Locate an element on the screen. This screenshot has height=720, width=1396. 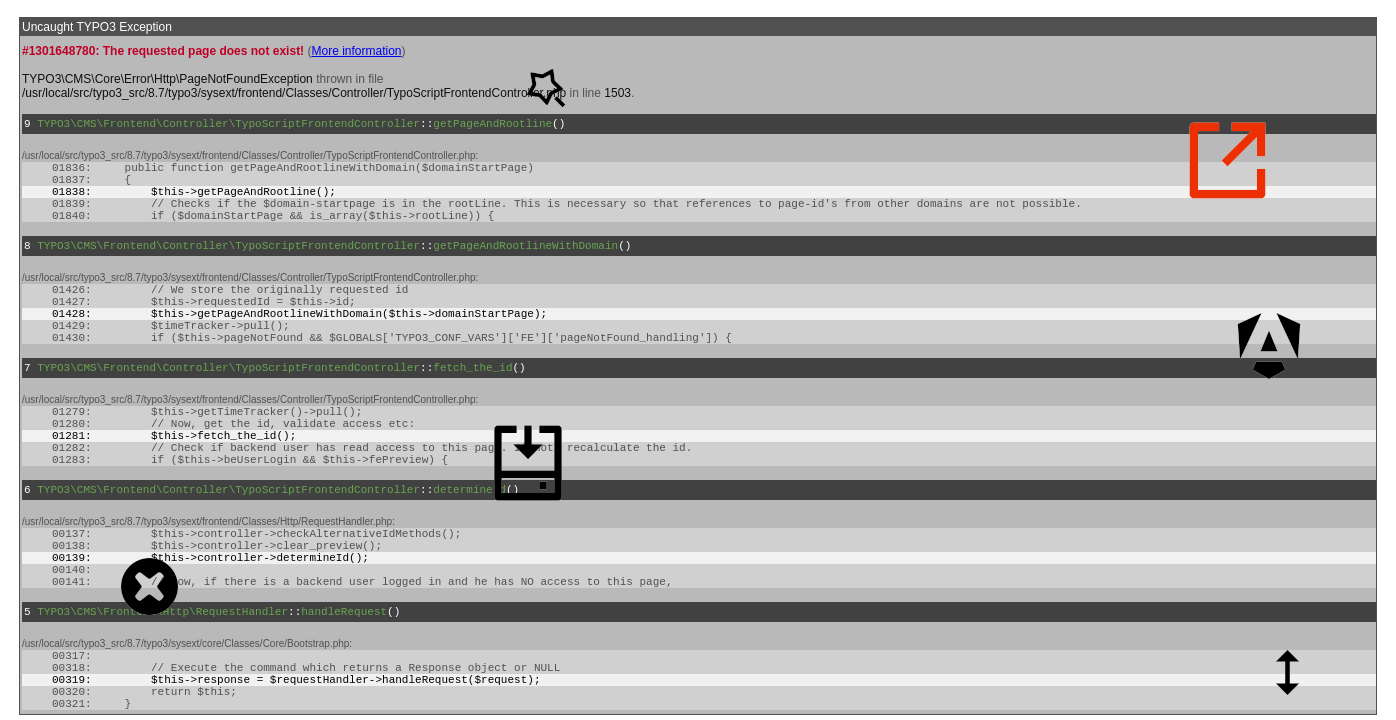
open link in a new window or tab is located at coordinates (1227, 160).